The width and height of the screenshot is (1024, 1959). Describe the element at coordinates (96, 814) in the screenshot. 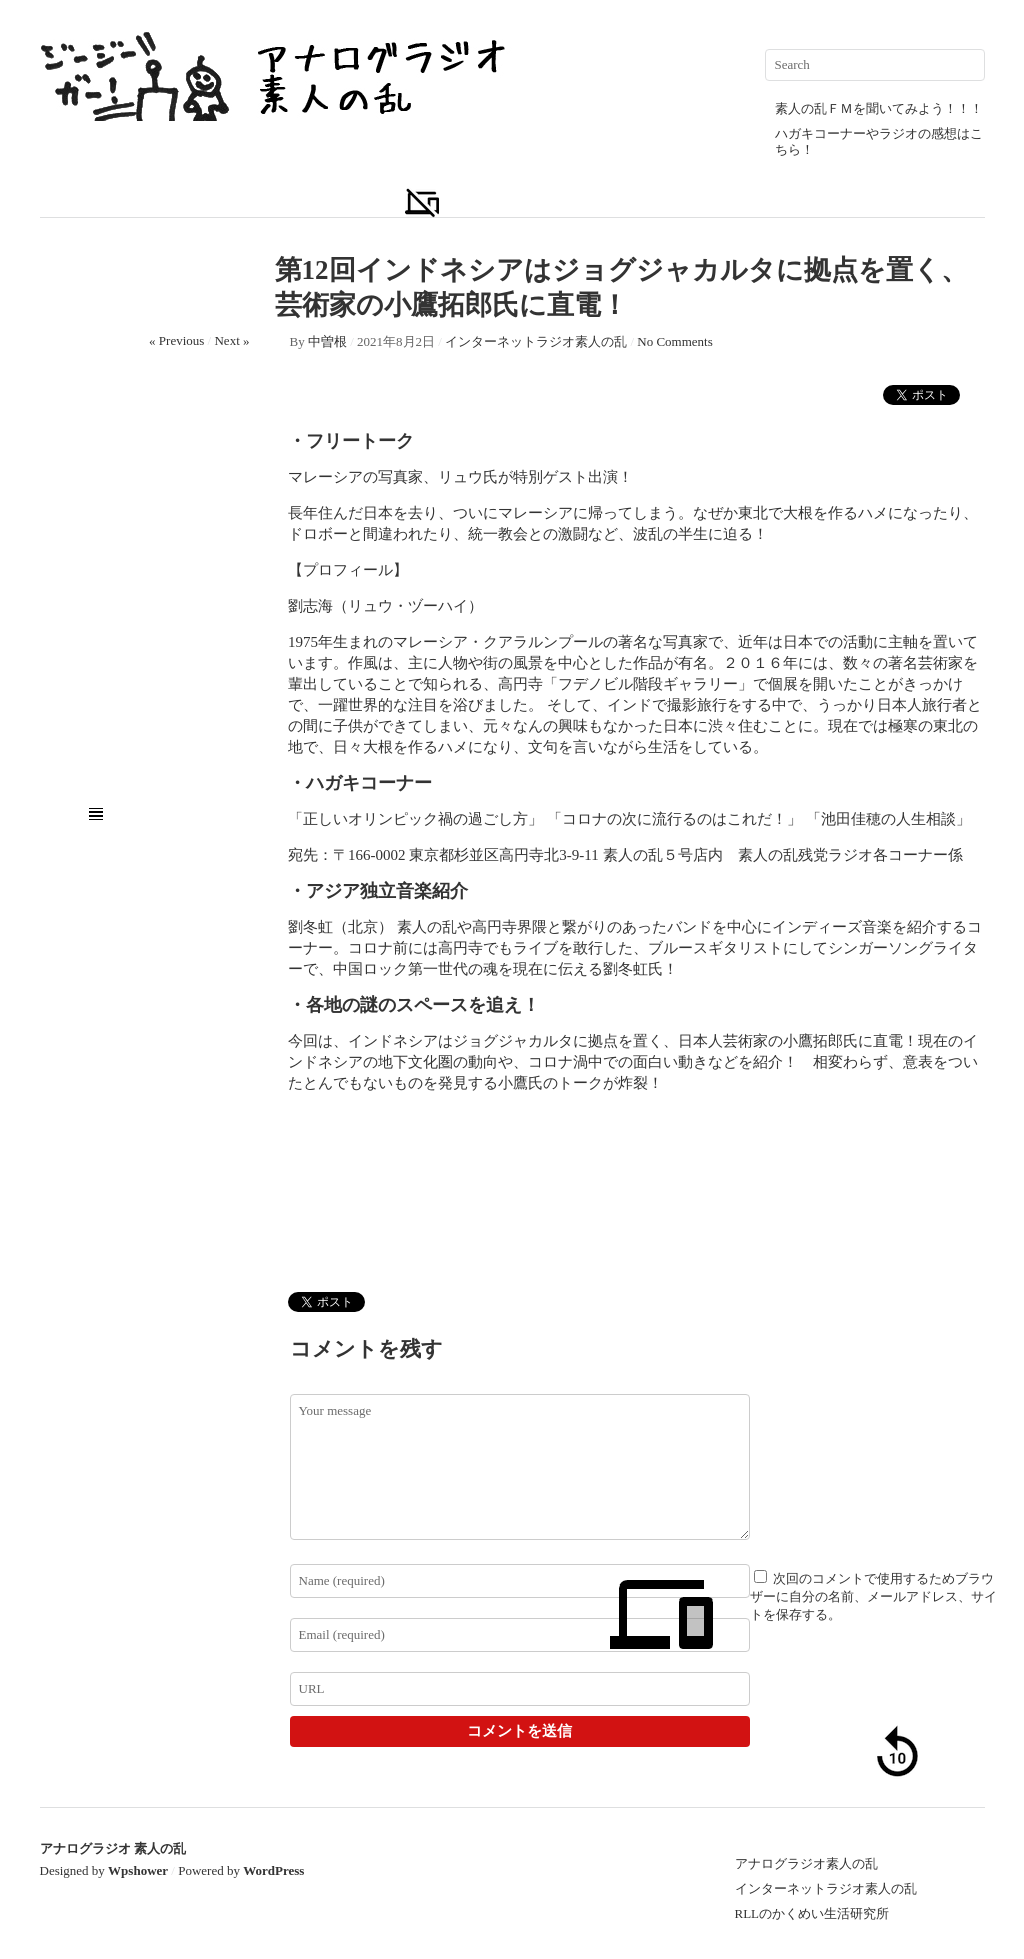

I see `view content in headline or list format` at that location.